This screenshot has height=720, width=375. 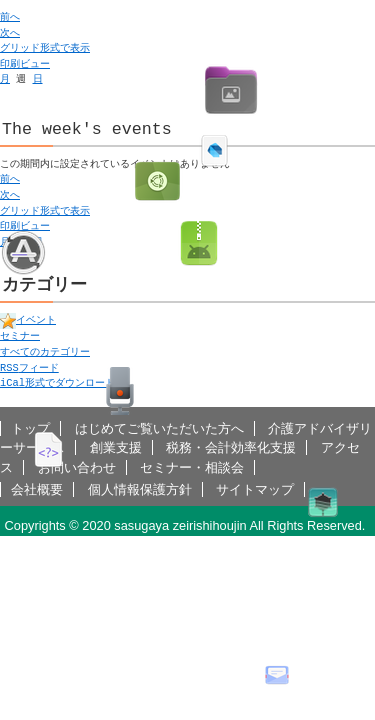 What do you see at coordinates (231, 90) in the screenshot?
I see `open your pictures folder` at bounding box center [231, 90].